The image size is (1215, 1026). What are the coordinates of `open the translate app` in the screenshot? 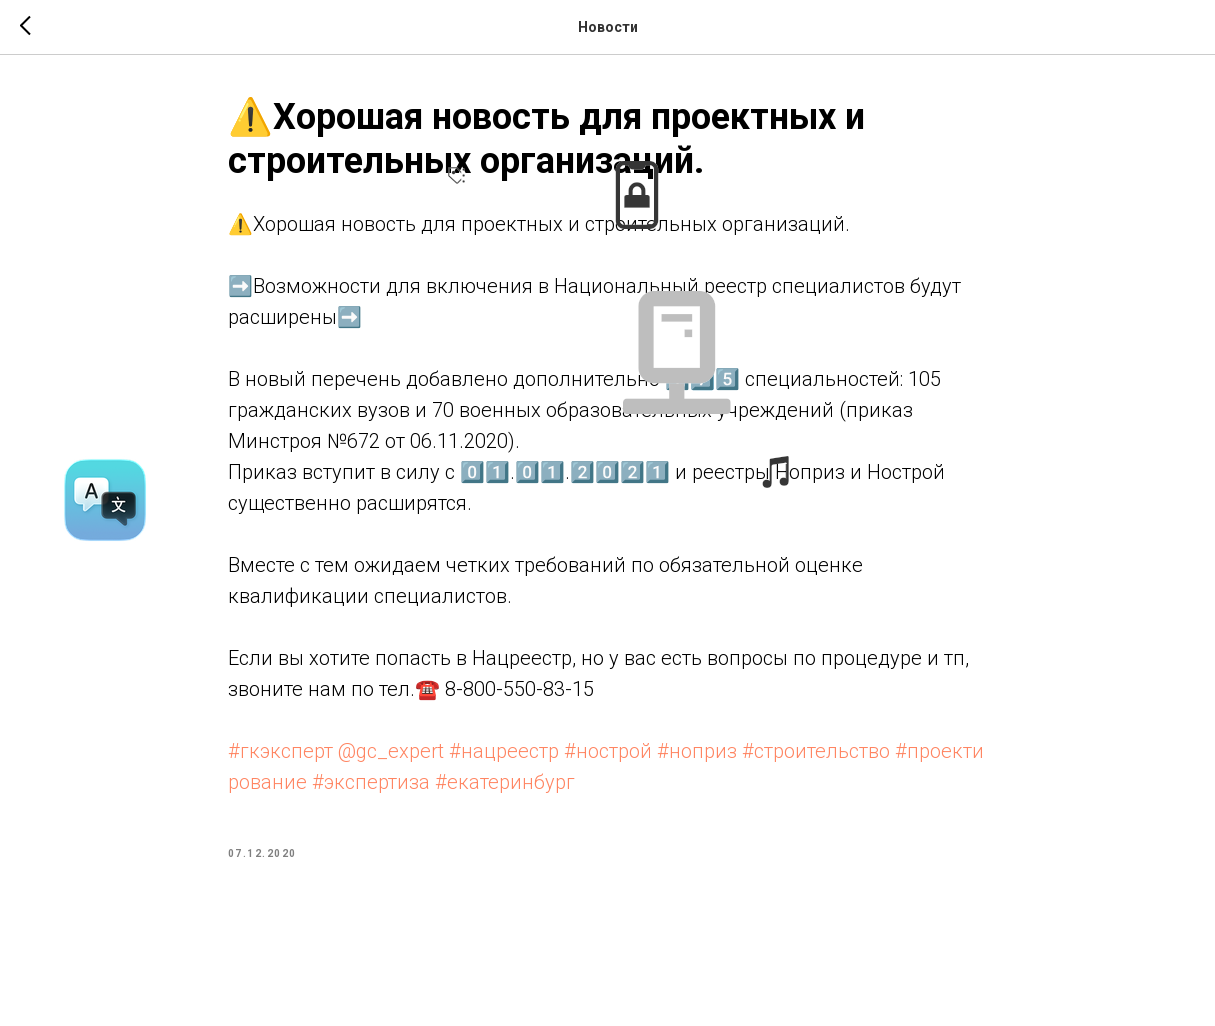 It's located at (105, 500).